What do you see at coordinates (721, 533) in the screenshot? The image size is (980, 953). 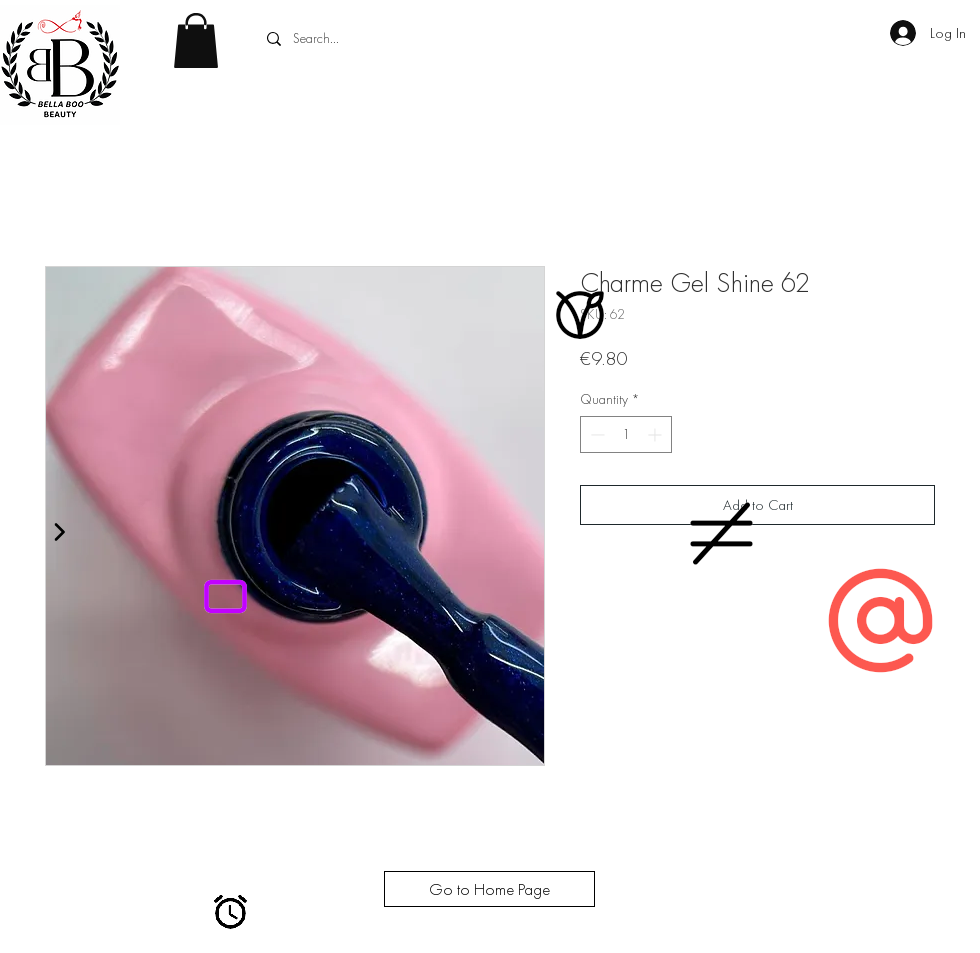 I see `indicates values are not equal or a mismatch` at bounding box center [721, 533].